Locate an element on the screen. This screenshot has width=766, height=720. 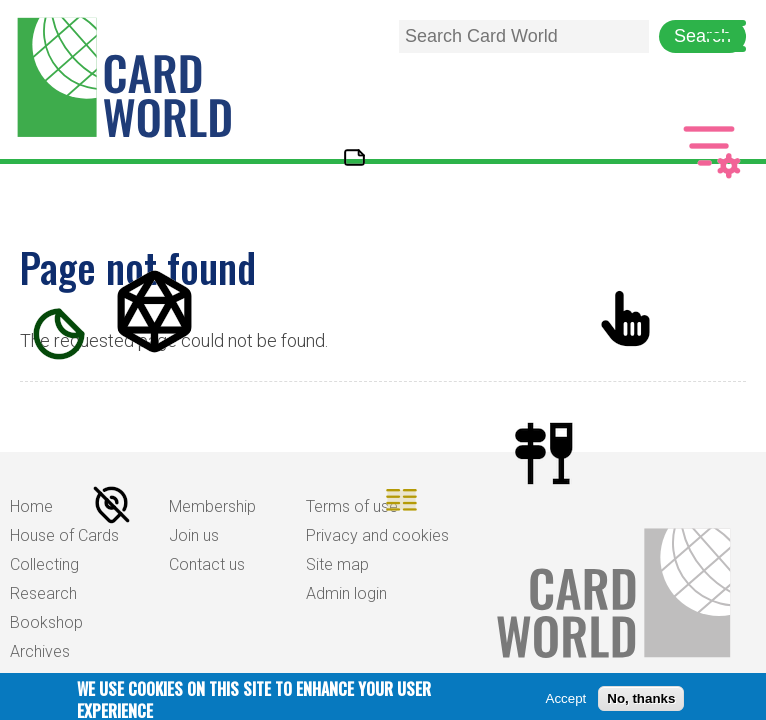
view 3D model or object is located at coordinates (154, 311).